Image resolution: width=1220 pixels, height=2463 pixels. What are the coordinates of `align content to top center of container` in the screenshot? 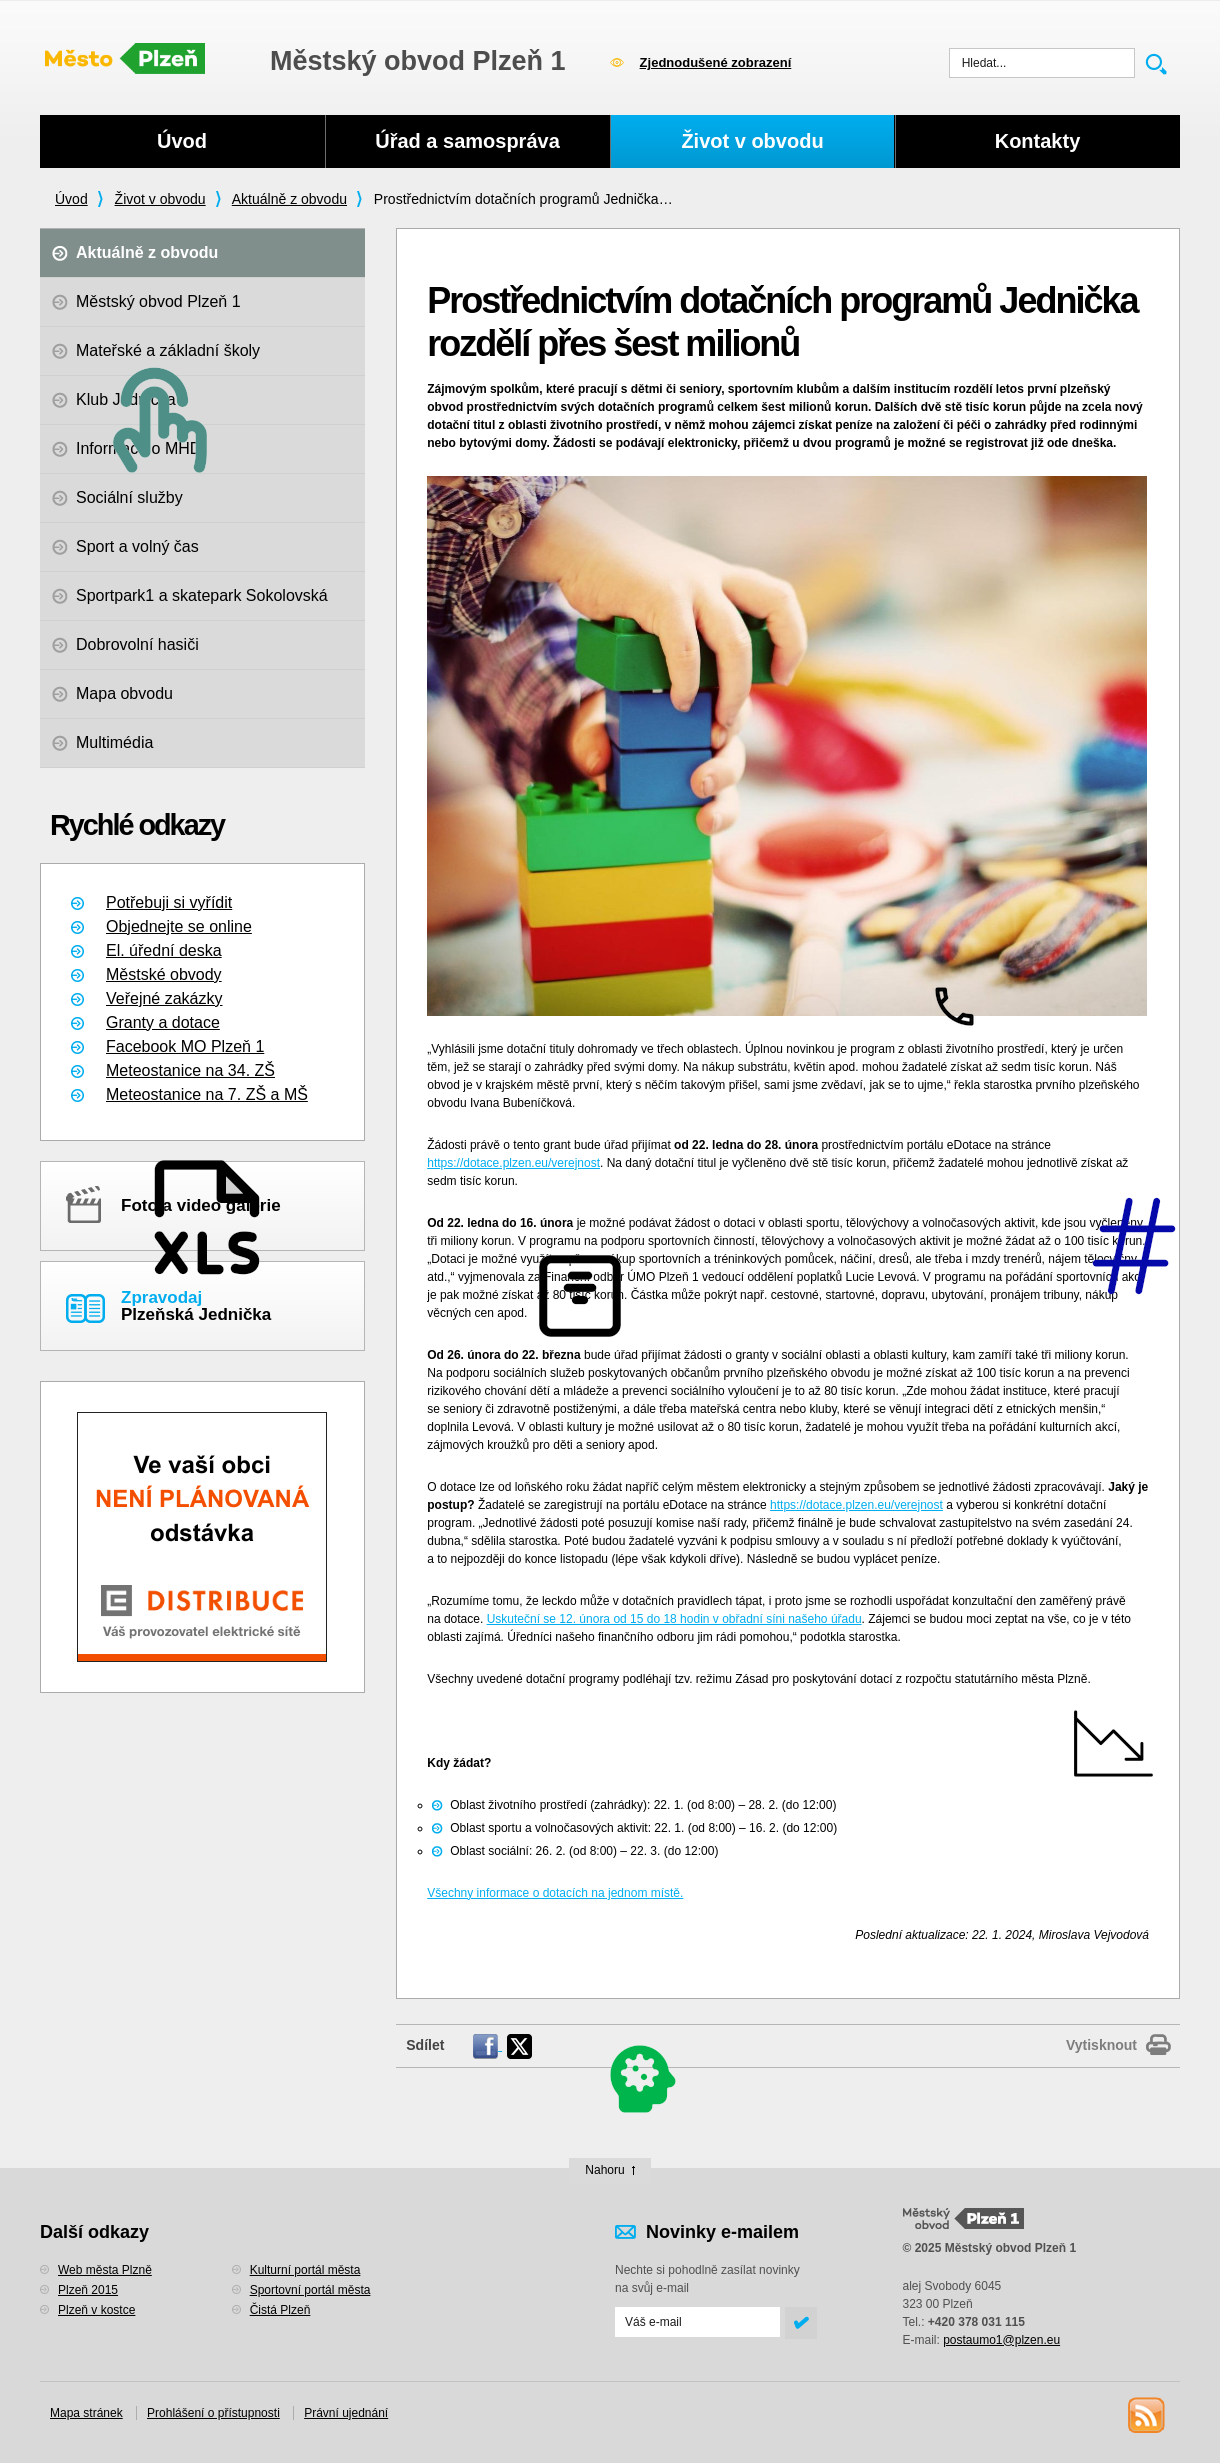 It's located at (580, 1296).